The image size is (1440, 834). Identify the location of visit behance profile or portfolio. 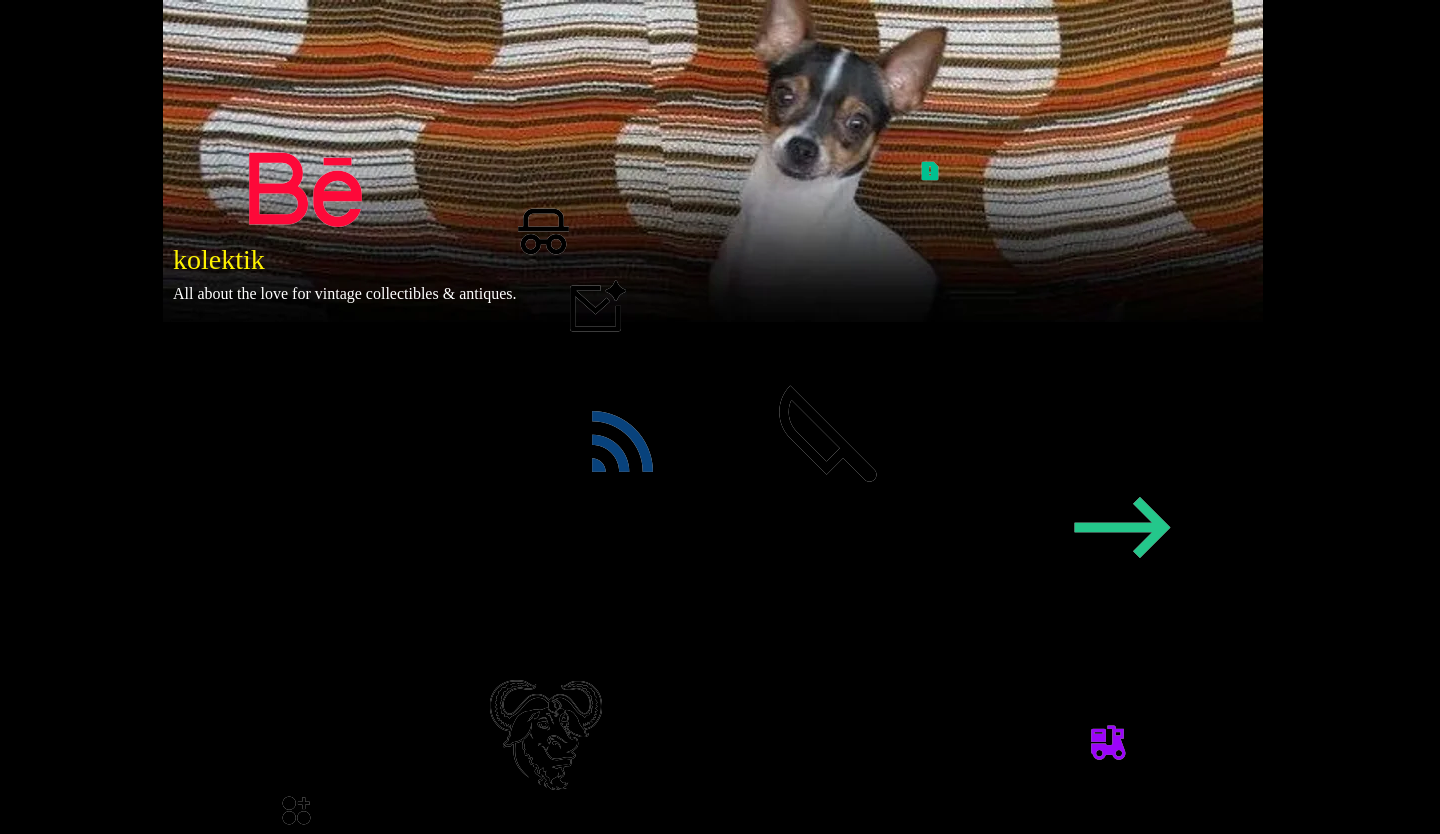
(305, 188).